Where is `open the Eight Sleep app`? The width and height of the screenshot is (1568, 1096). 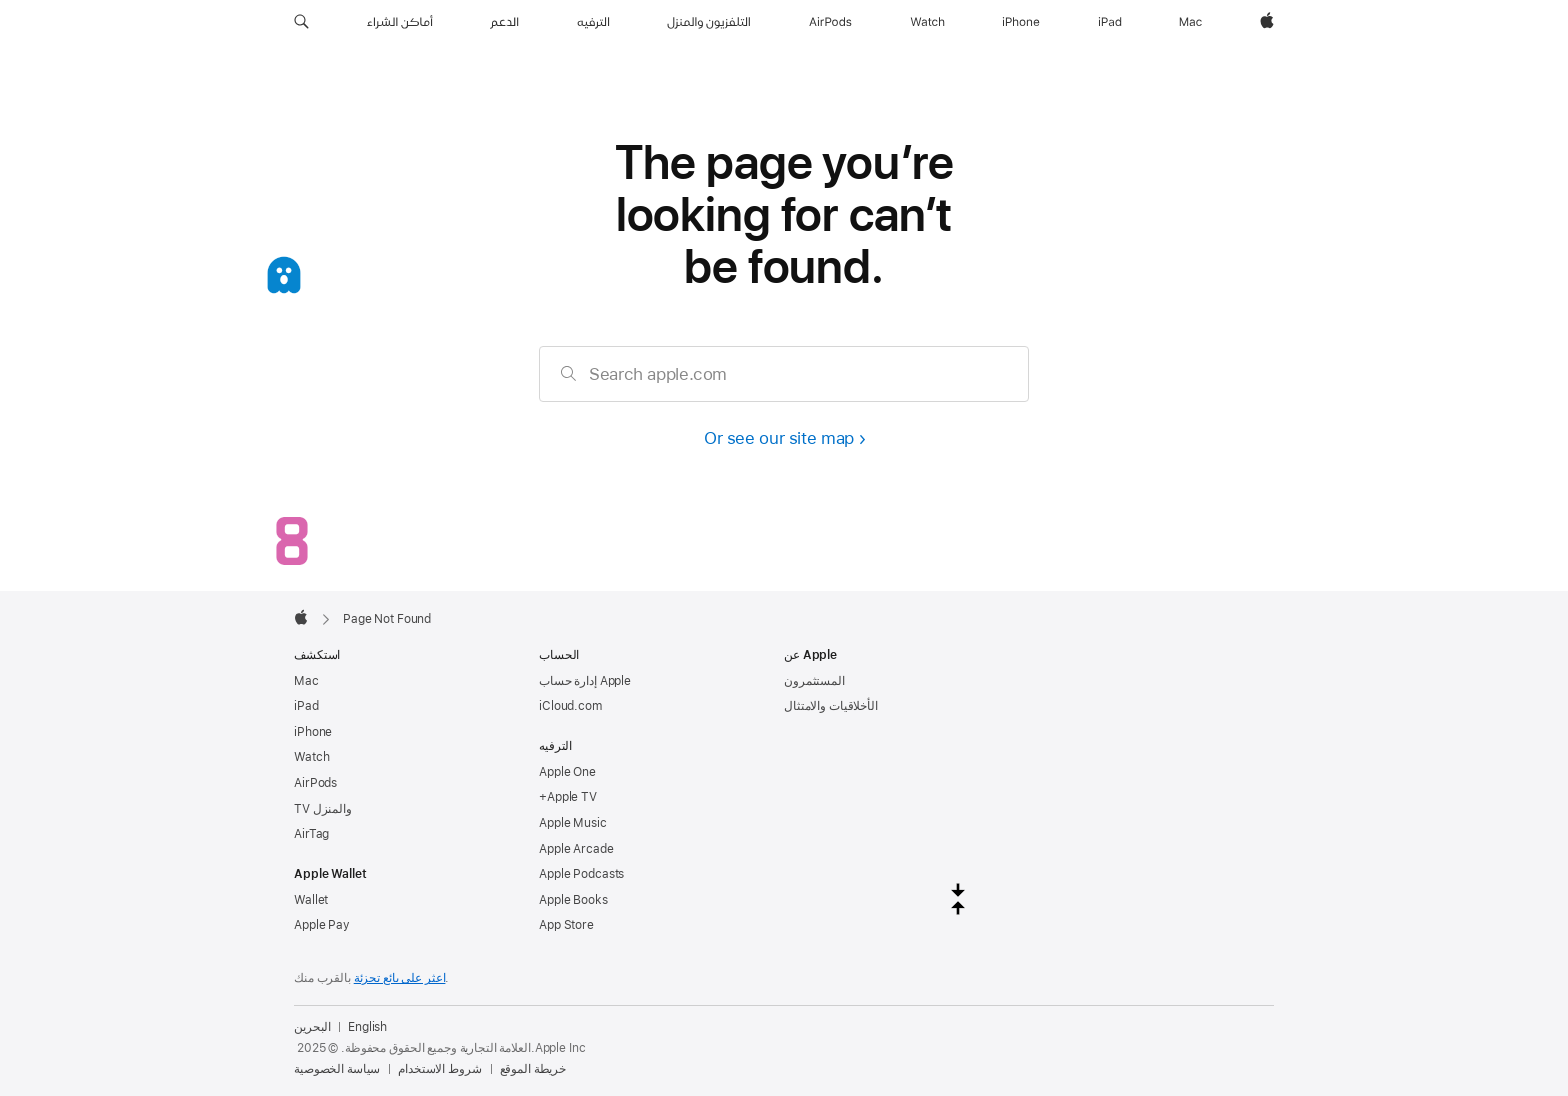 open the Eight Sleep app is located at coordinates (292, 541).